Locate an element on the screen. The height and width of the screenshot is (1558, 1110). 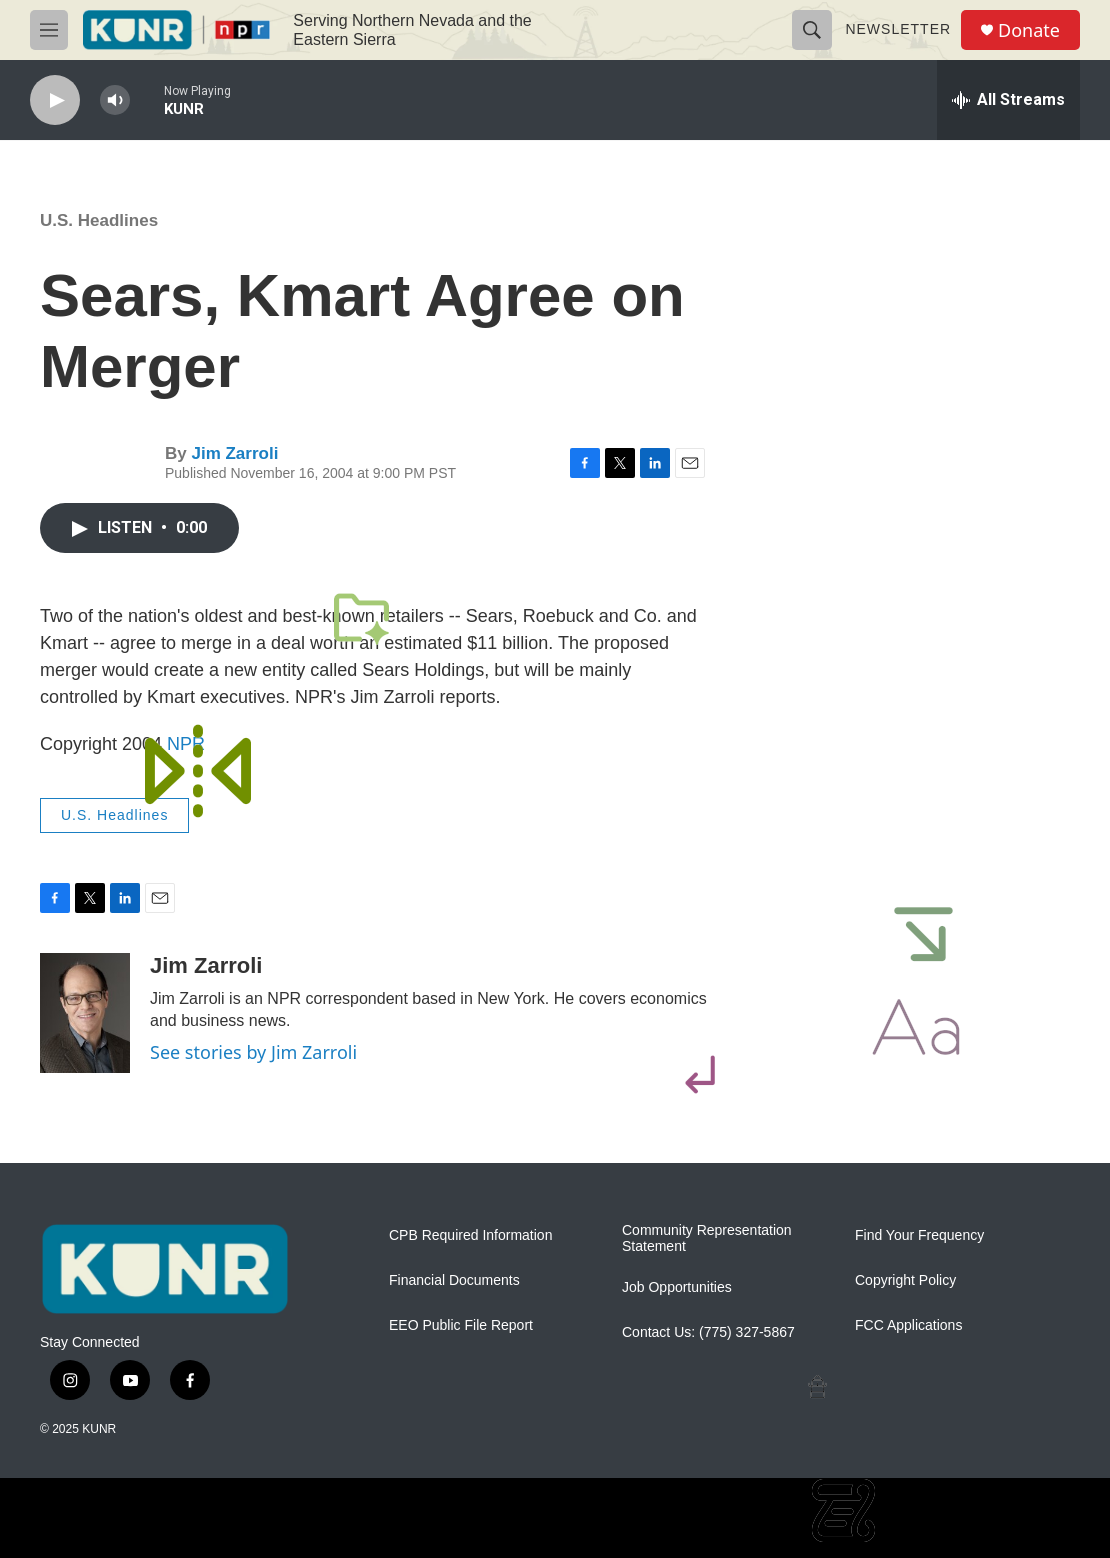
adjust font or text size settings is located at coordinates (917, 1028).